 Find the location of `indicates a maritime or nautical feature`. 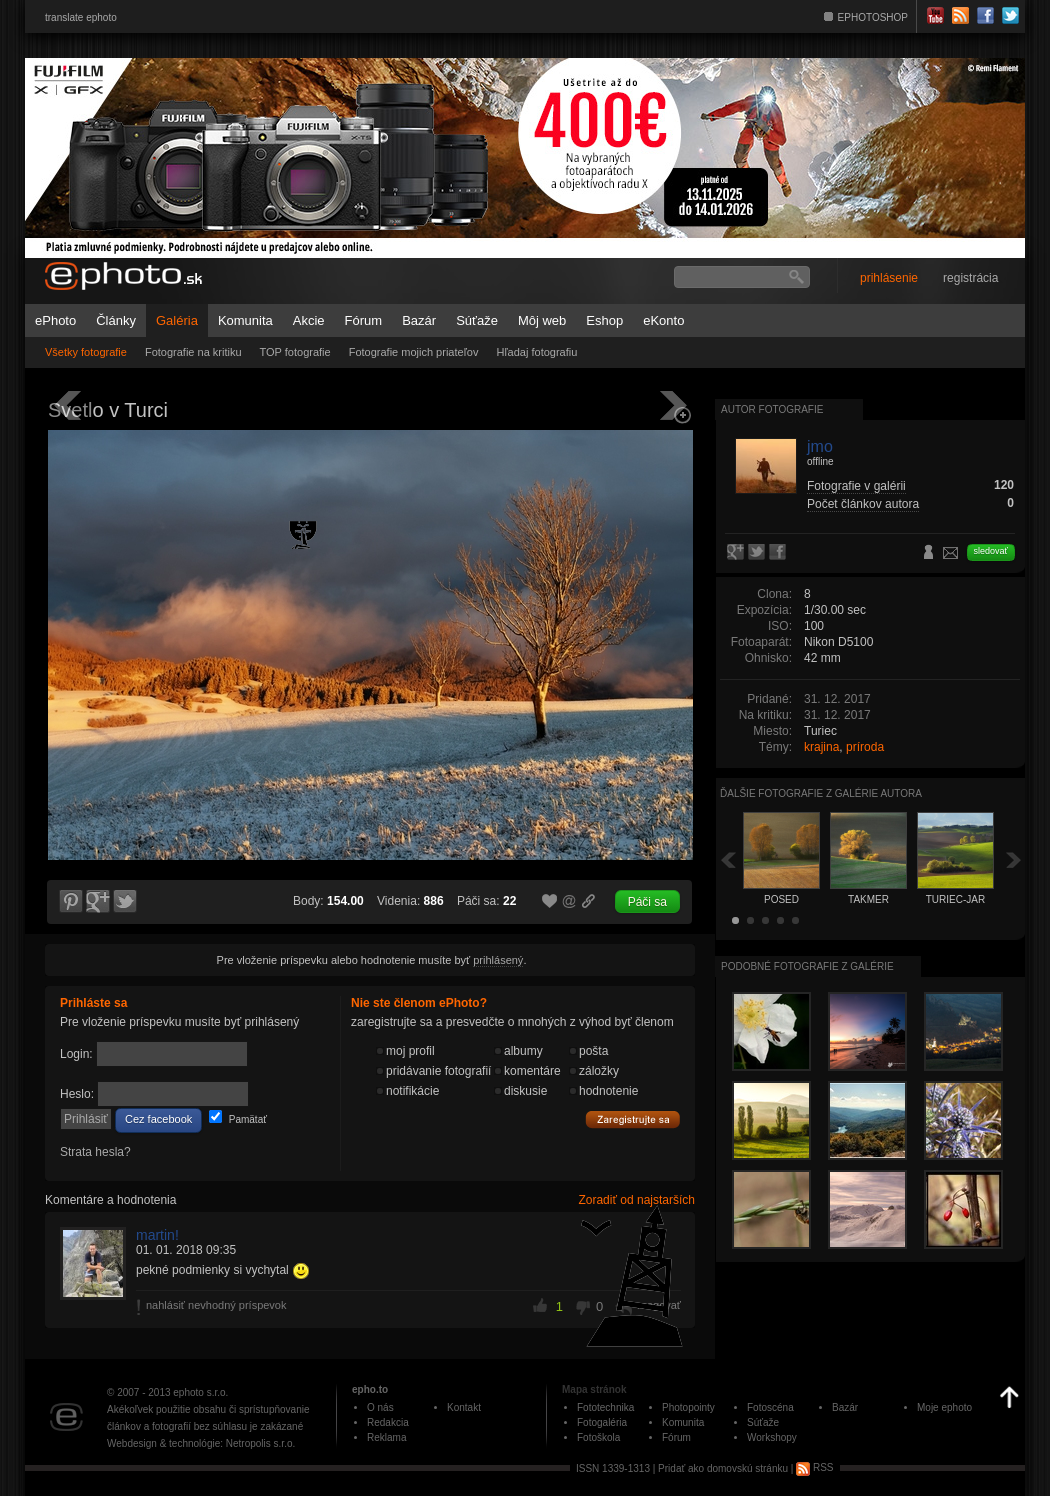

indicates a maritime or nautical feature is located at coordinates (634, 1275).